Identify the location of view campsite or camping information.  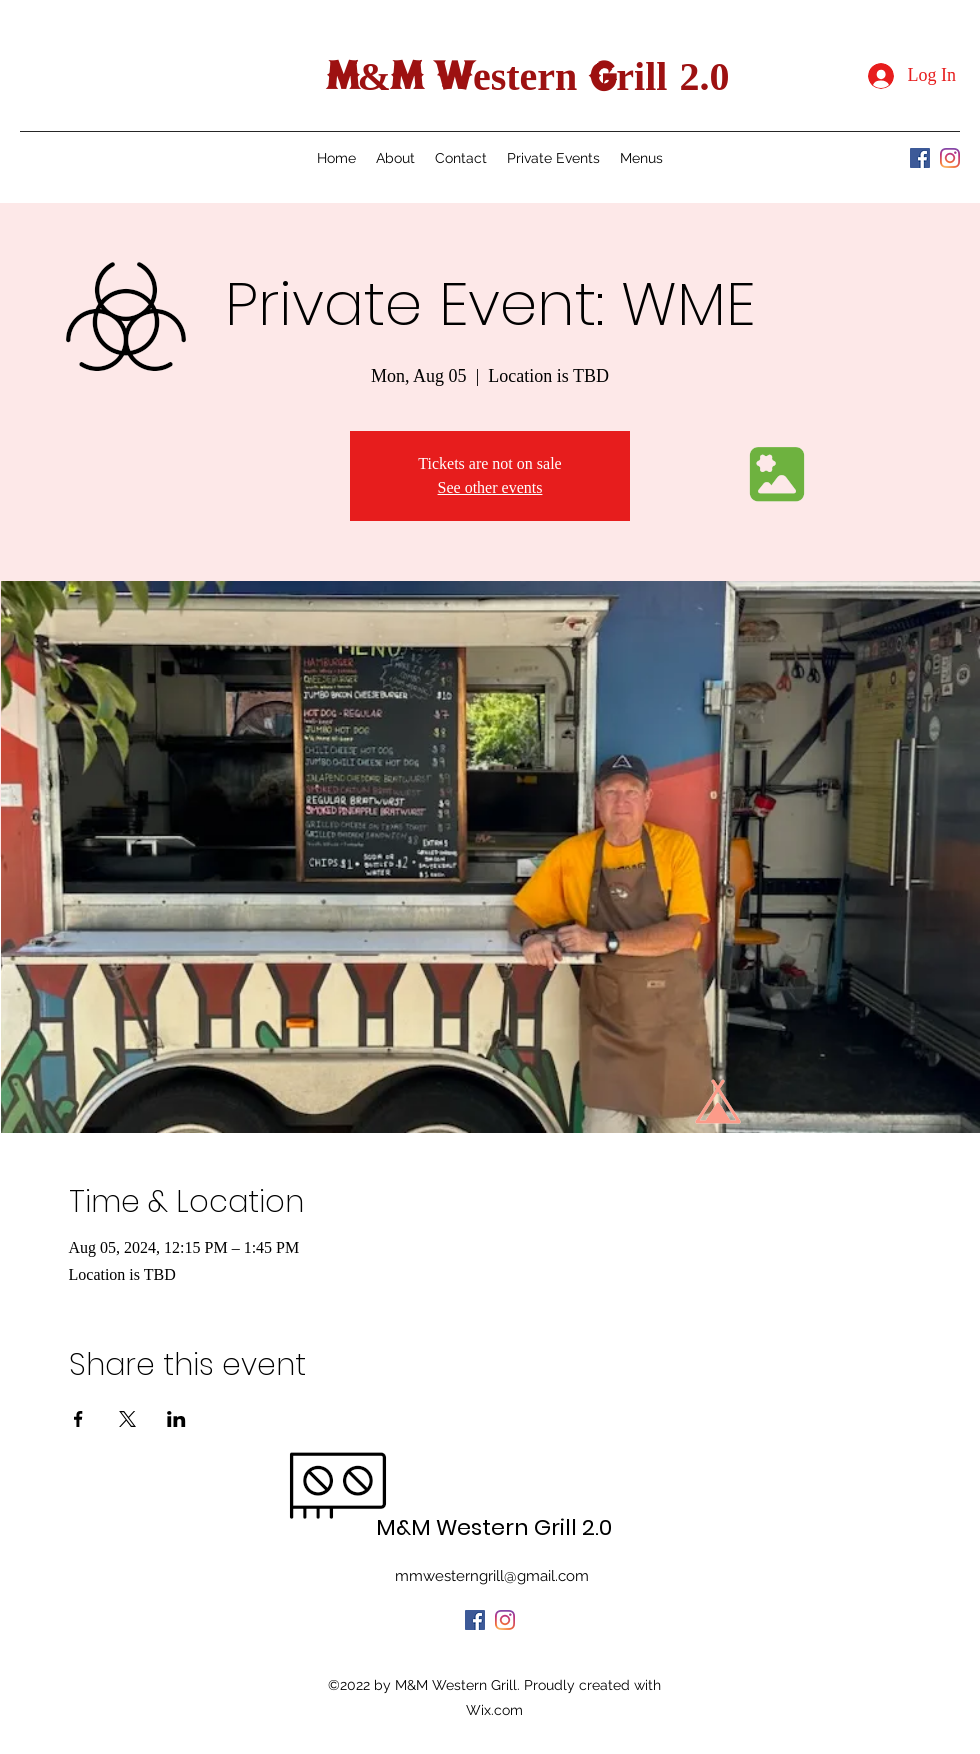
(718, 1104).